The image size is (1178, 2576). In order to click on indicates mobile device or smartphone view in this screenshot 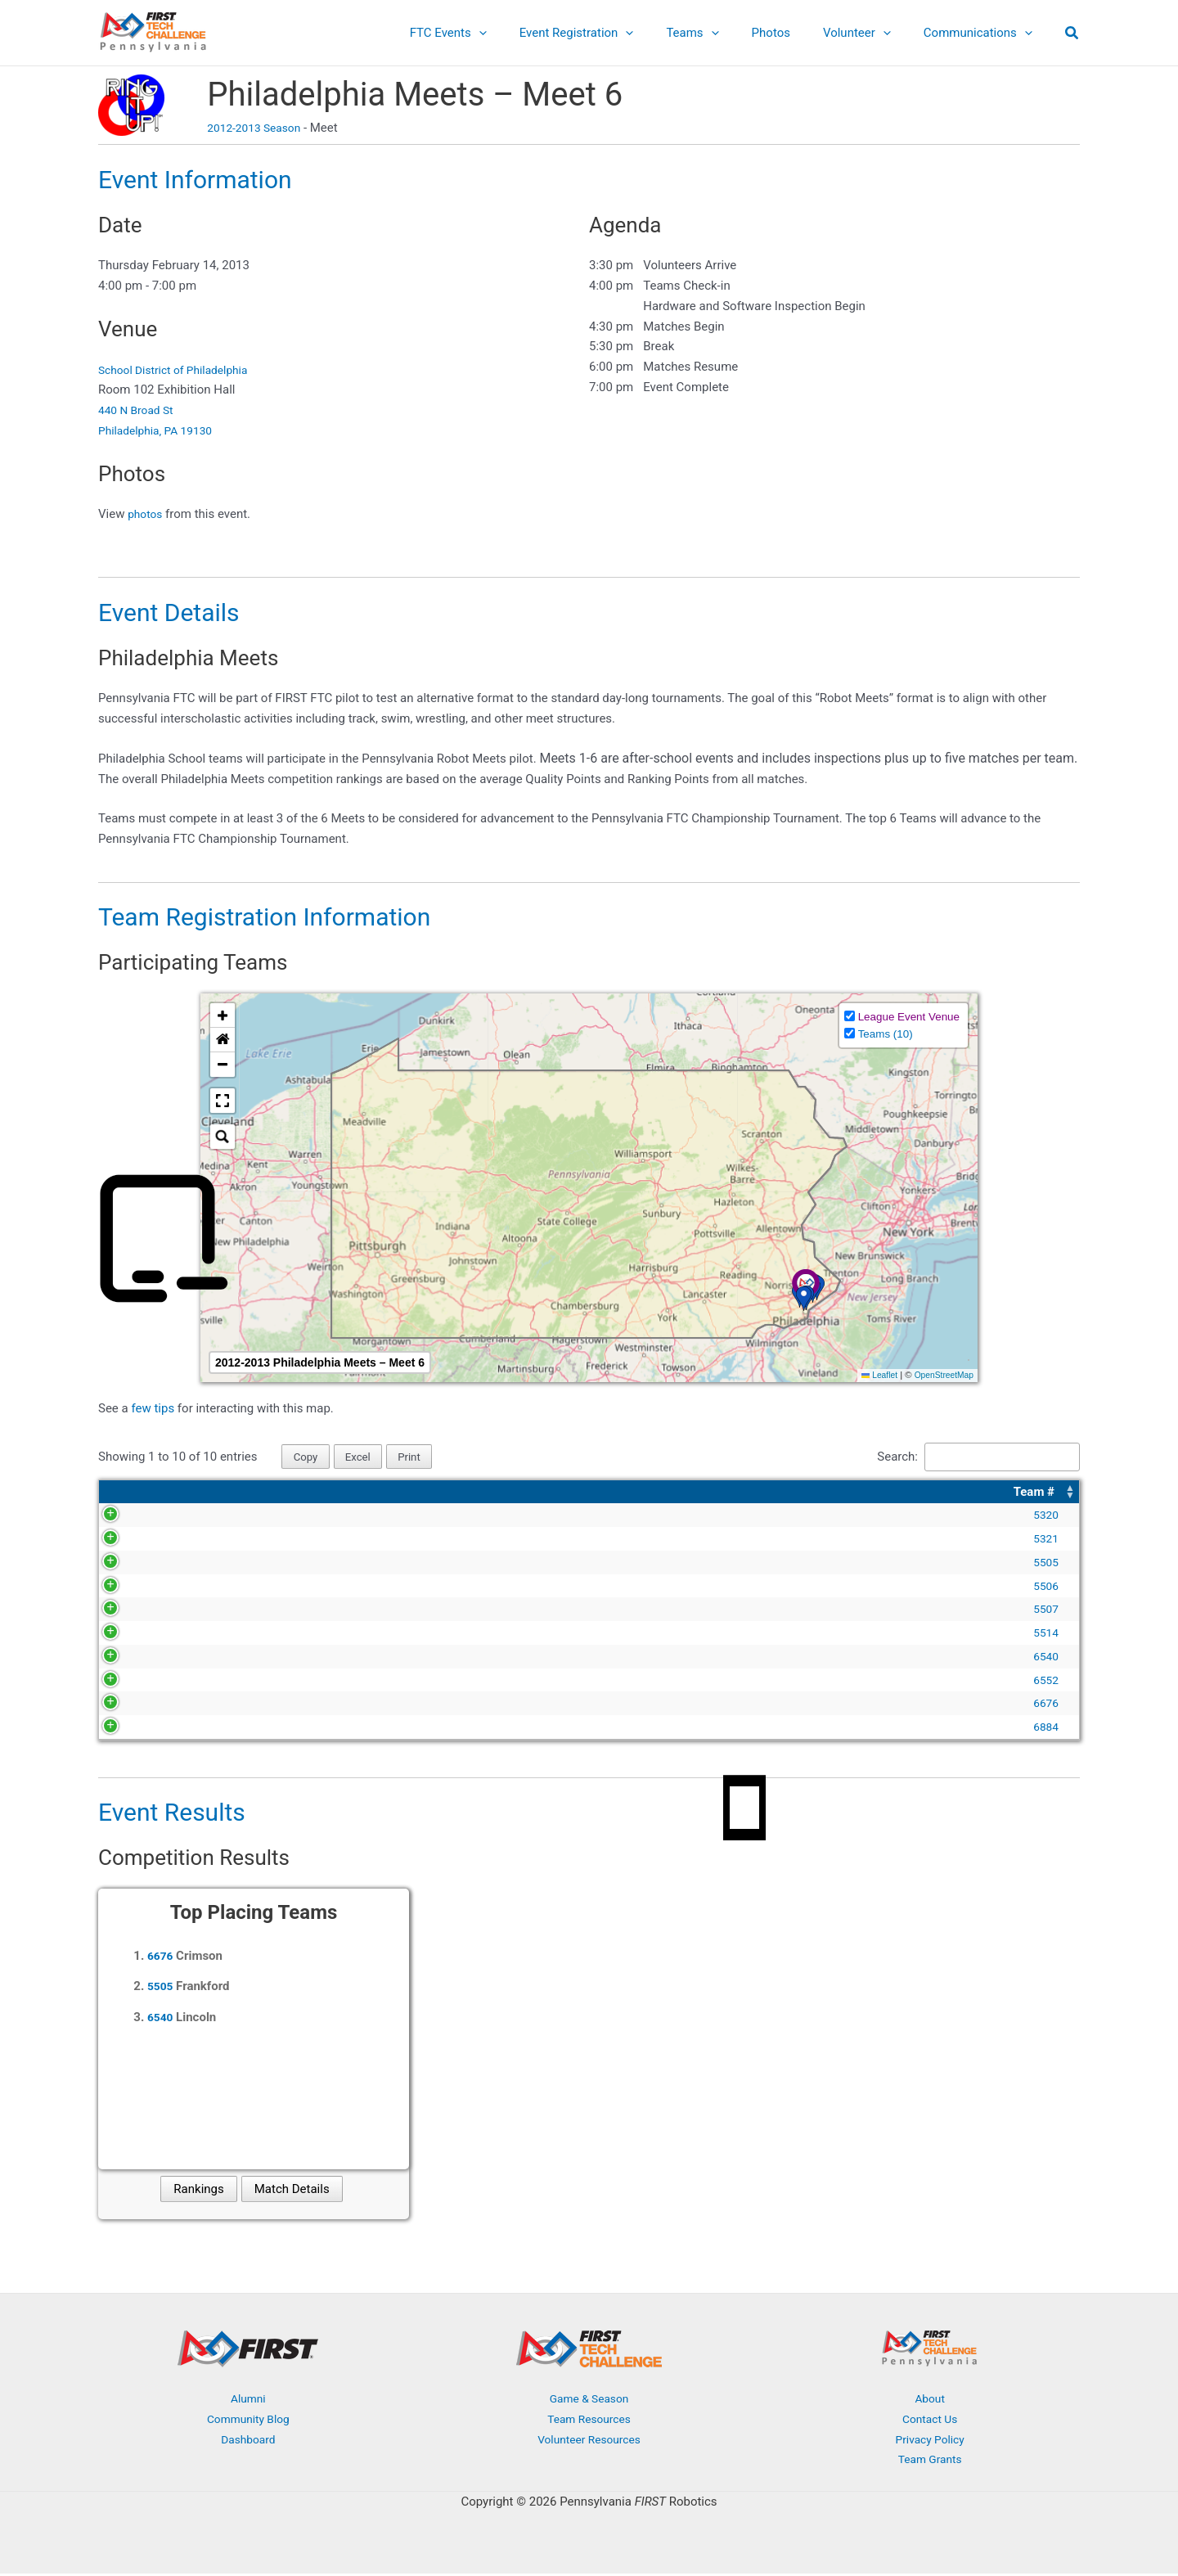, I will do `click(744, 1808)`.